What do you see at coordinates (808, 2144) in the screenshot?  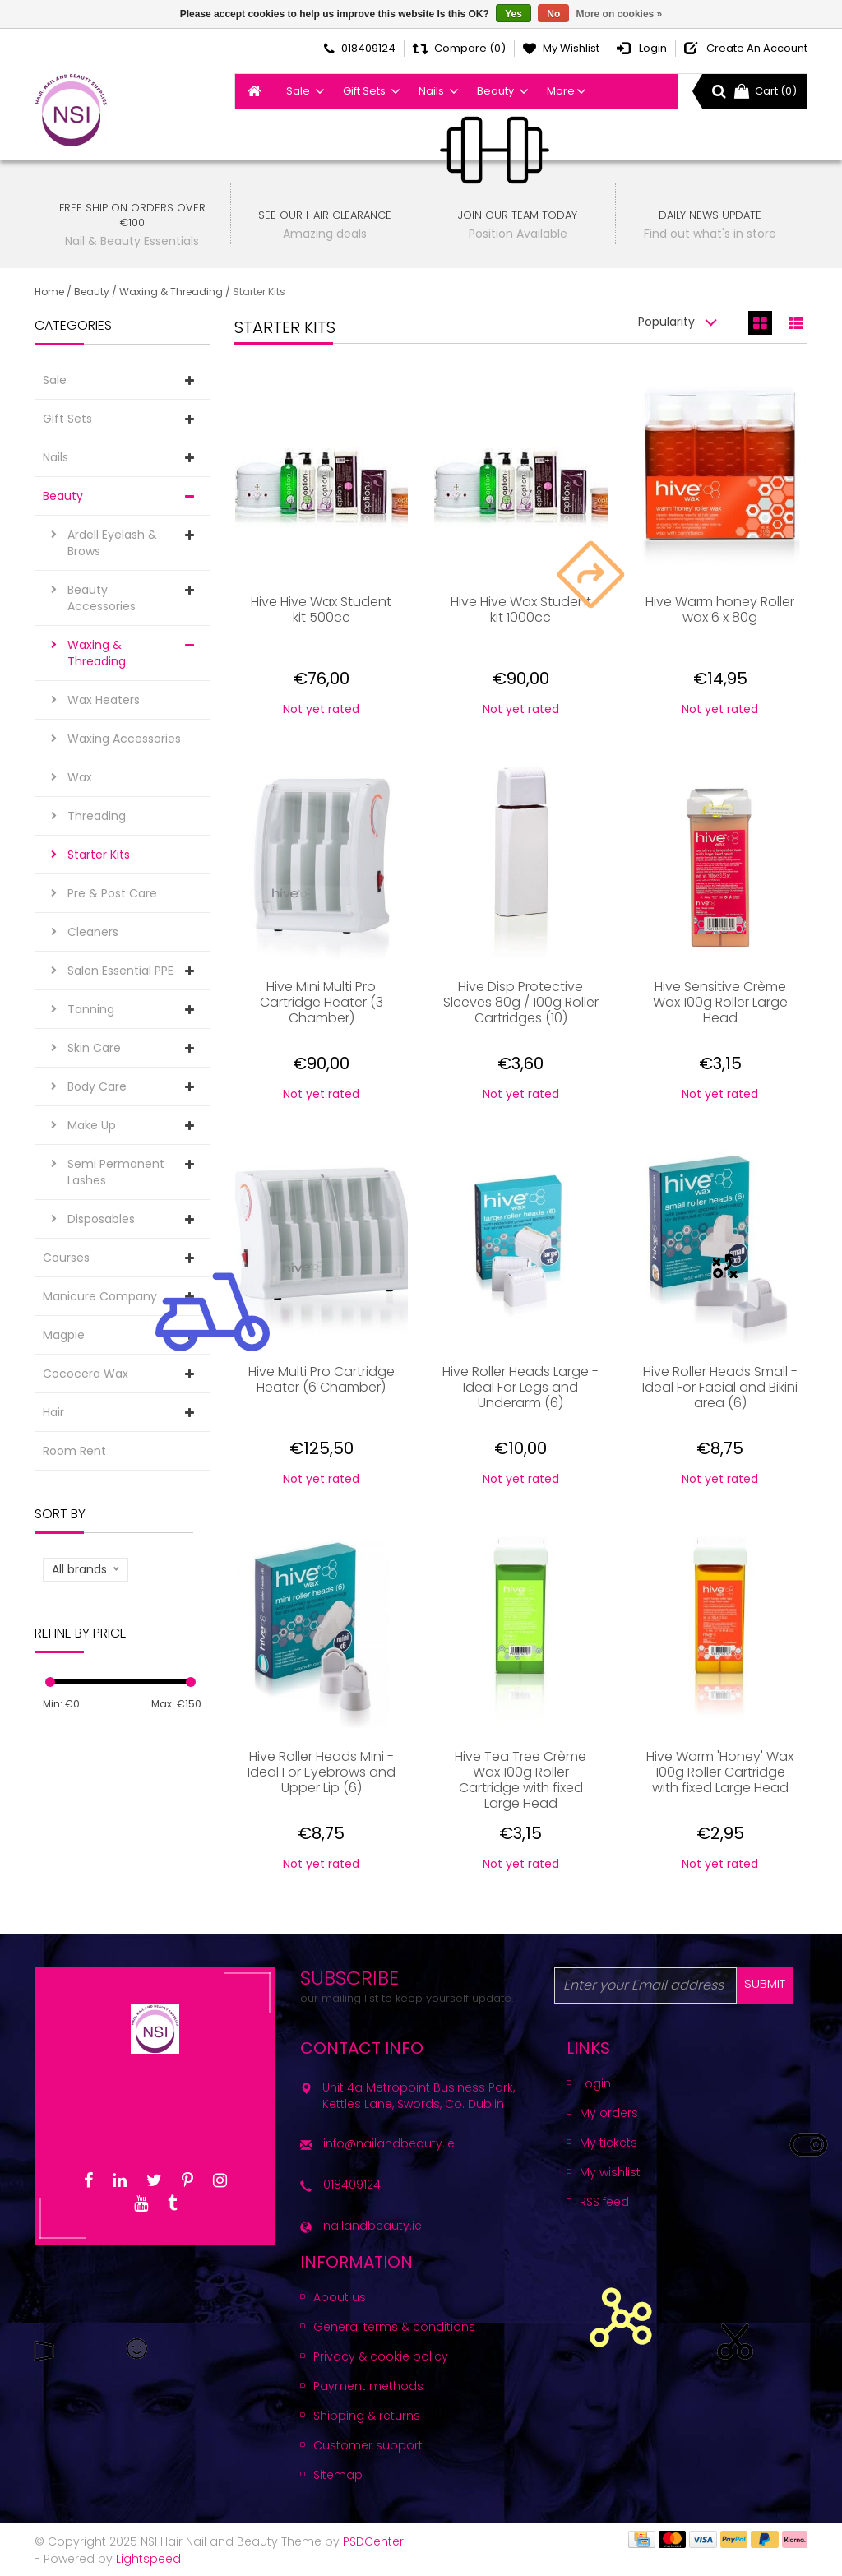 I see `toggle switch in the on position` at bounding box center [808, 2144].